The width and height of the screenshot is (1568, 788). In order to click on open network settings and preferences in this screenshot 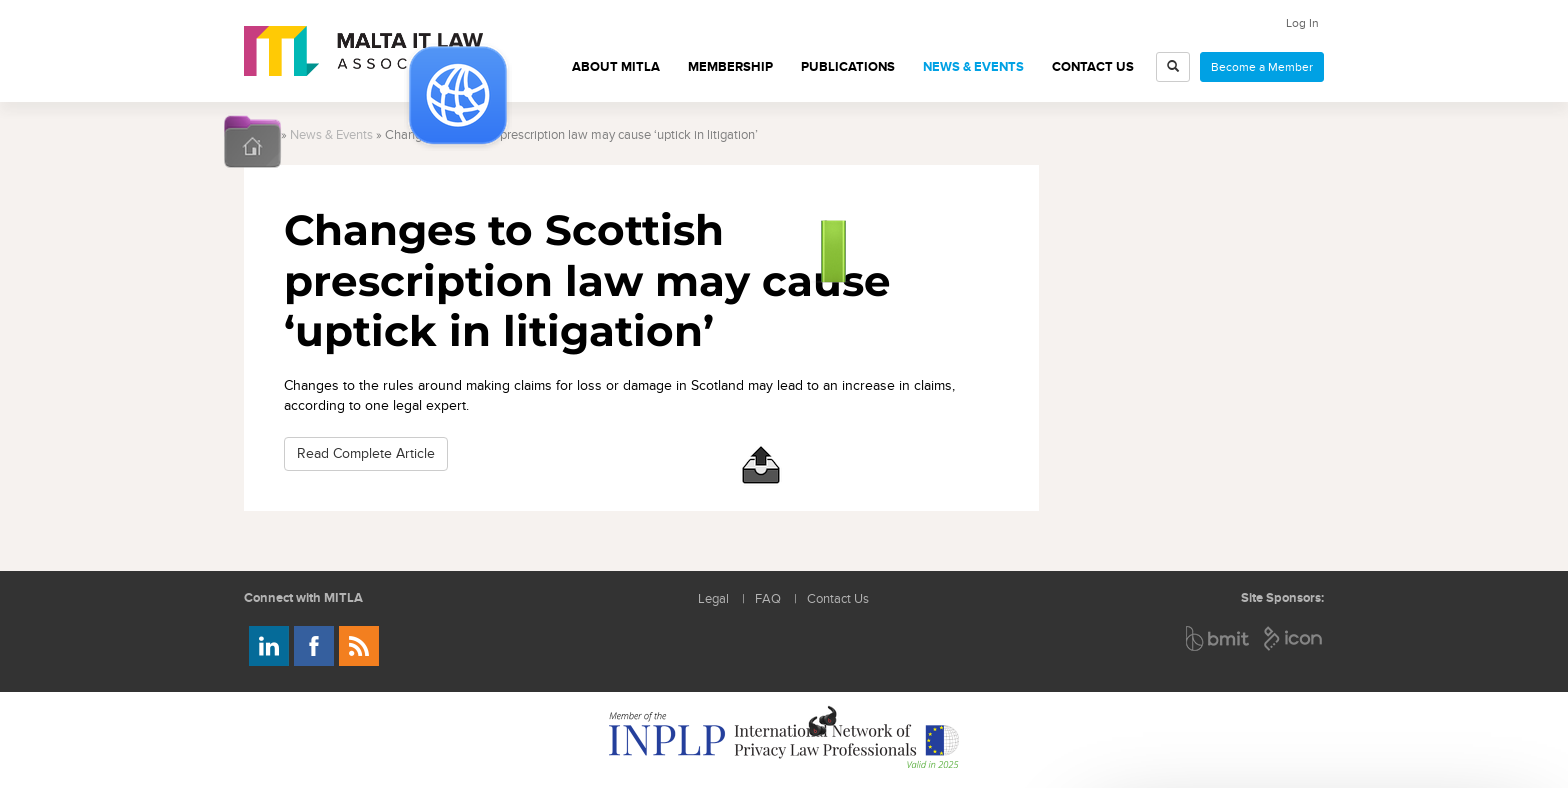, I will do `click(458, 97)`.